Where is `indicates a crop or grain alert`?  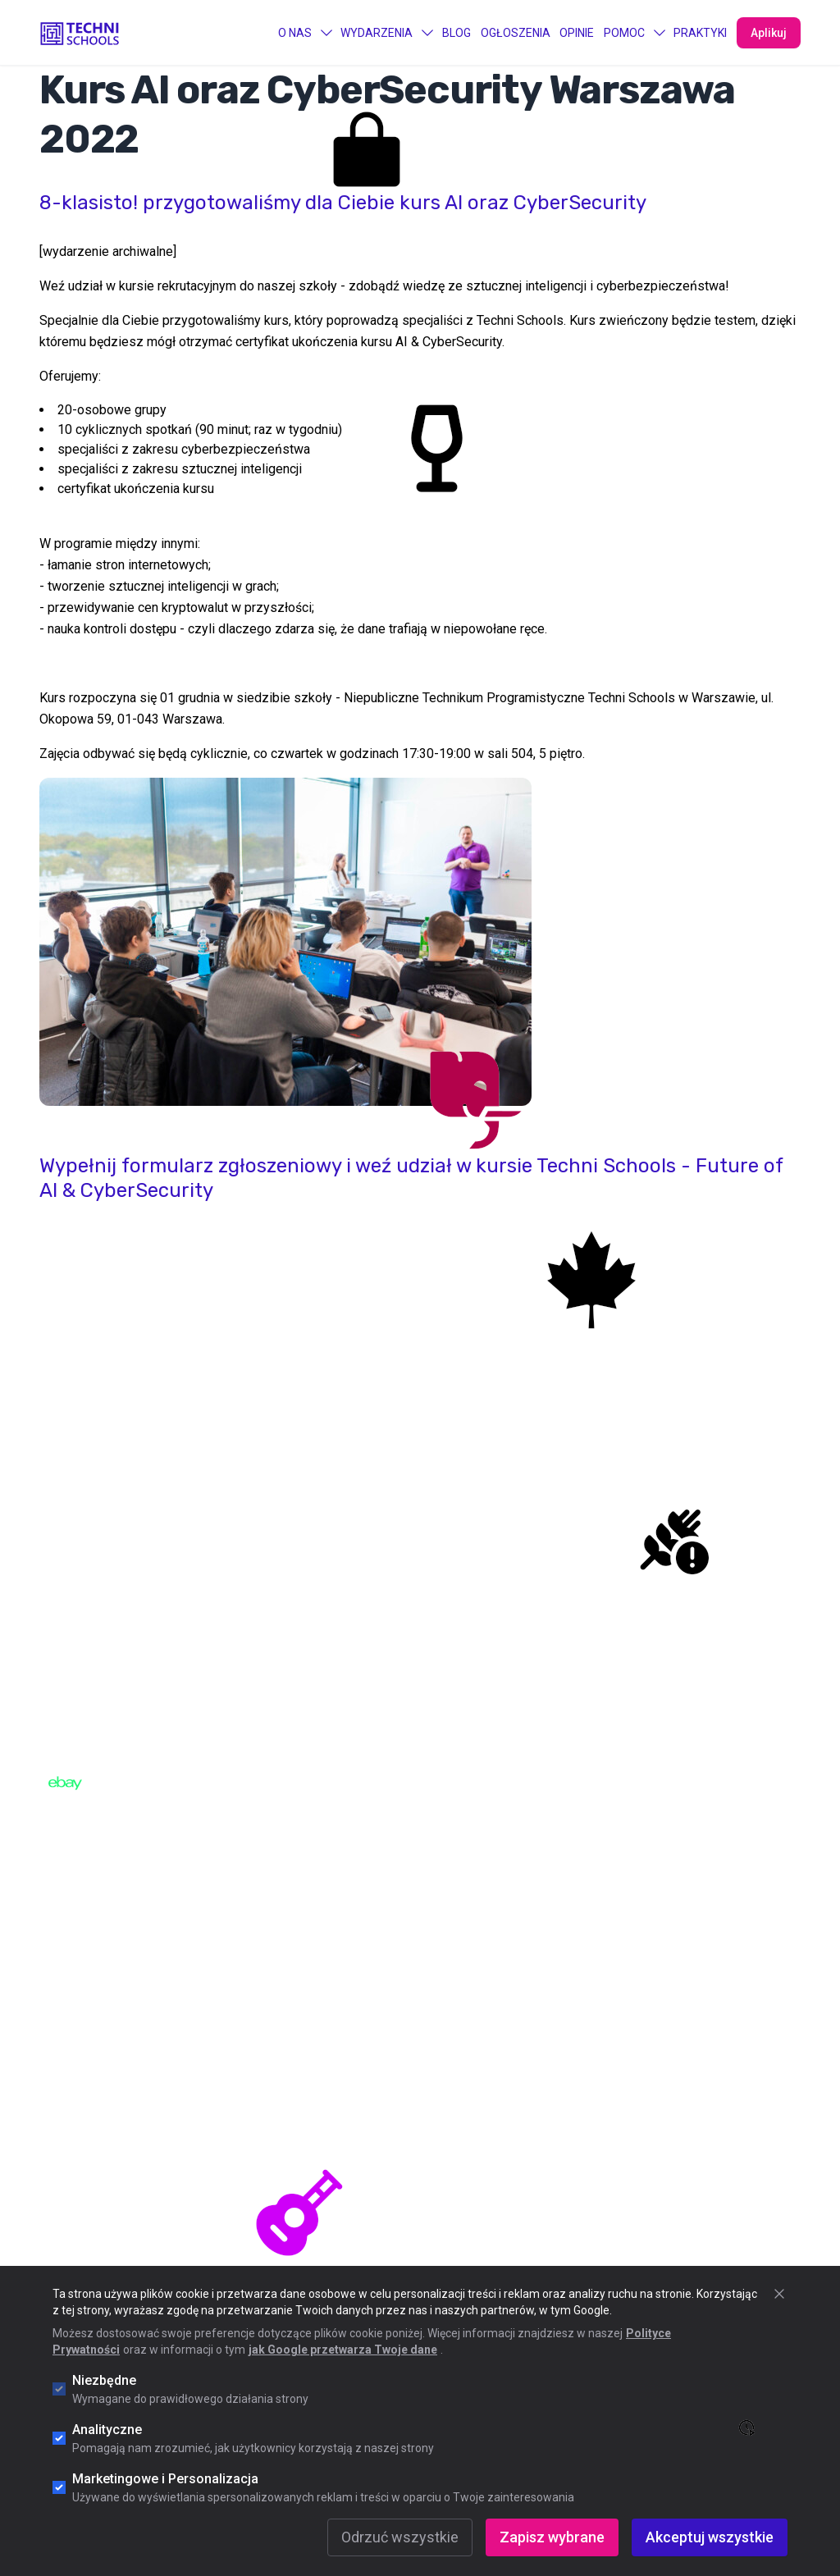 indicates a crop or grain alert is located at coordinates (672, 1537).